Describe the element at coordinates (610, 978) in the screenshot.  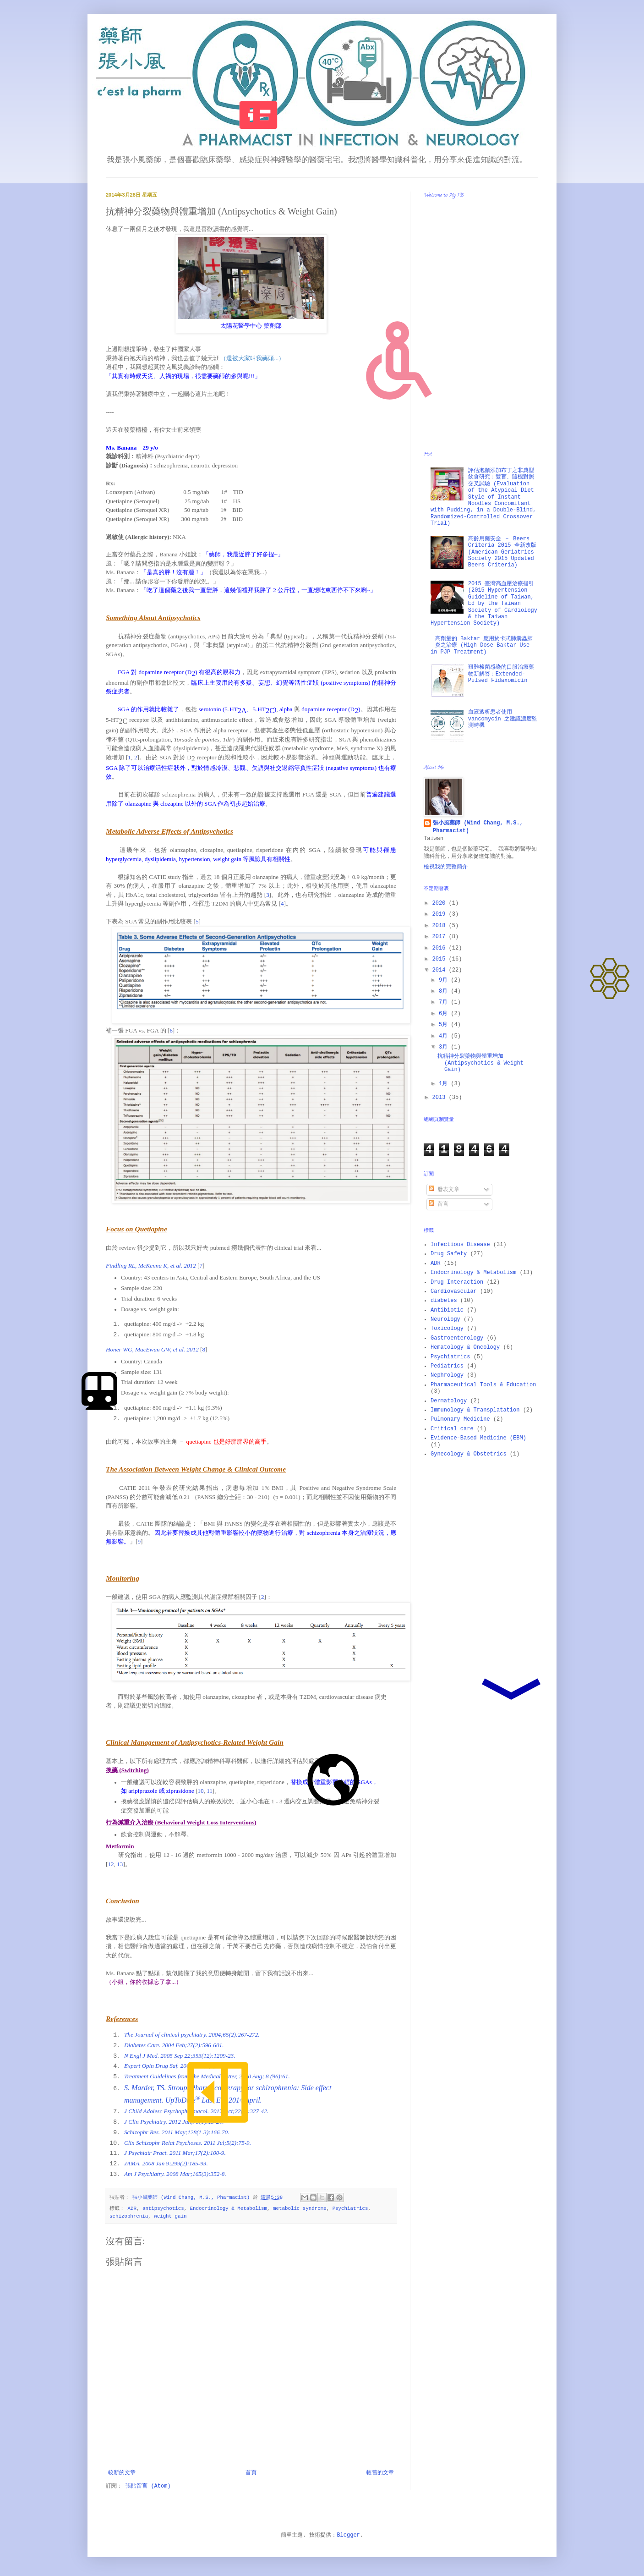
I see `cilium logo - open source cloud native networking platform` at that location.